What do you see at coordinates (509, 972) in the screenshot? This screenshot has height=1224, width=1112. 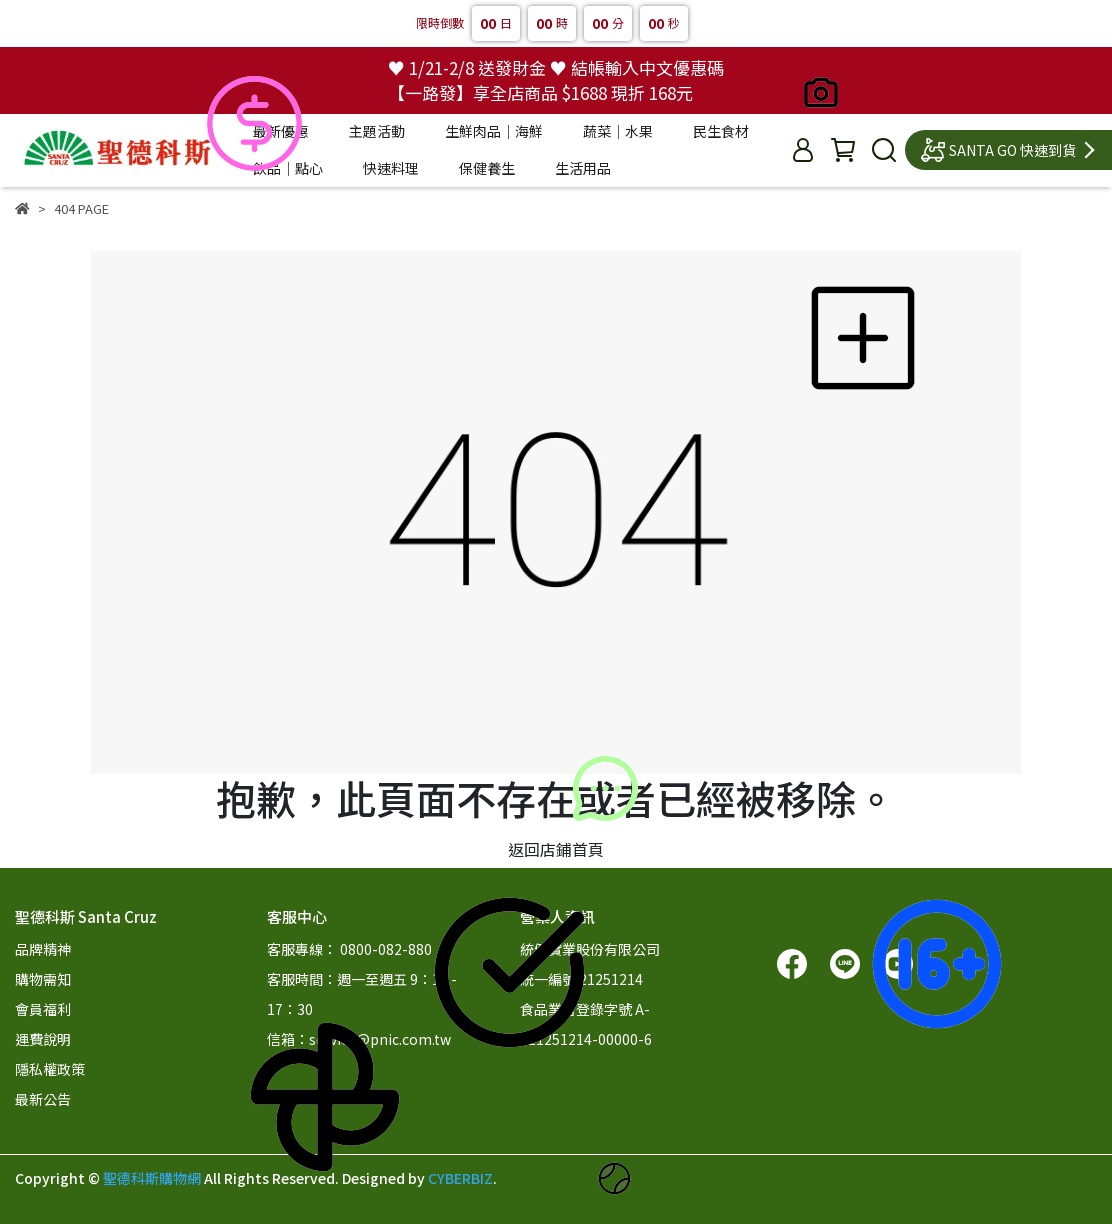 I see `task or action completed successfully` at bounding box center [509, 972].